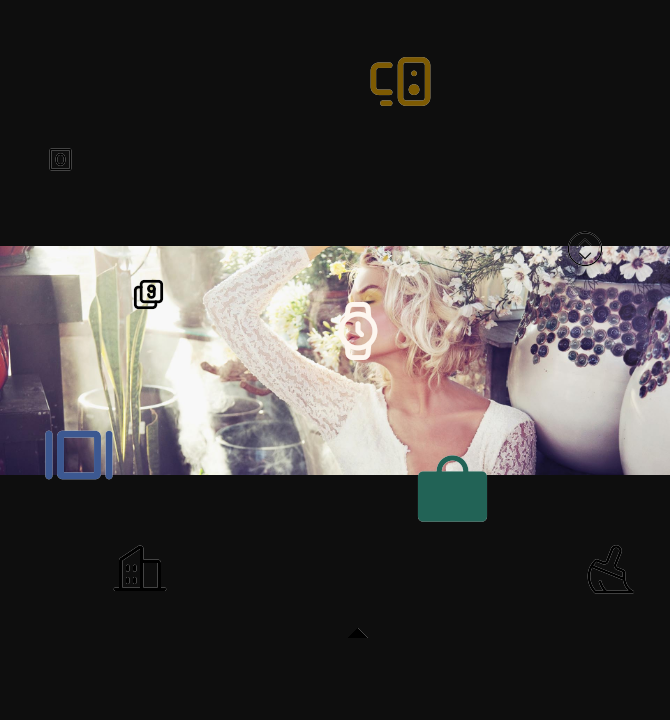  I want to click on expand or collapse a dropdown menu upward, so click(358, 634).